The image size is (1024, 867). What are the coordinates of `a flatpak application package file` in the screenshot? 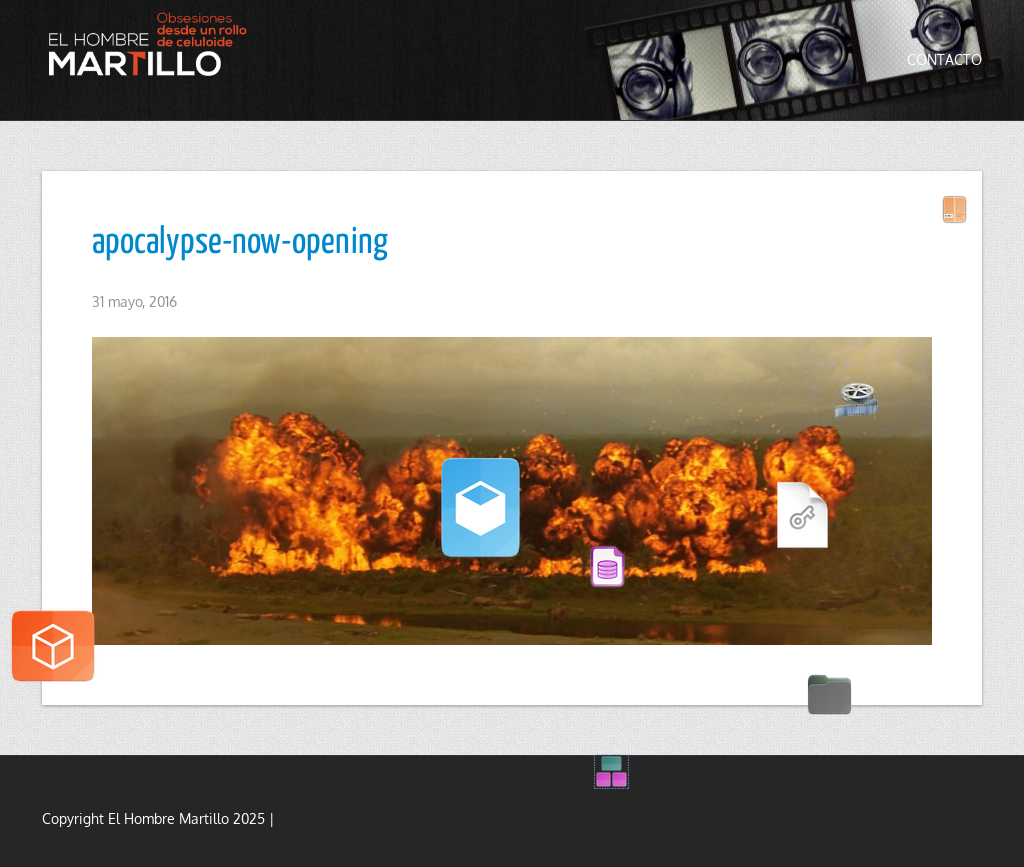 It's located at (480, 507).